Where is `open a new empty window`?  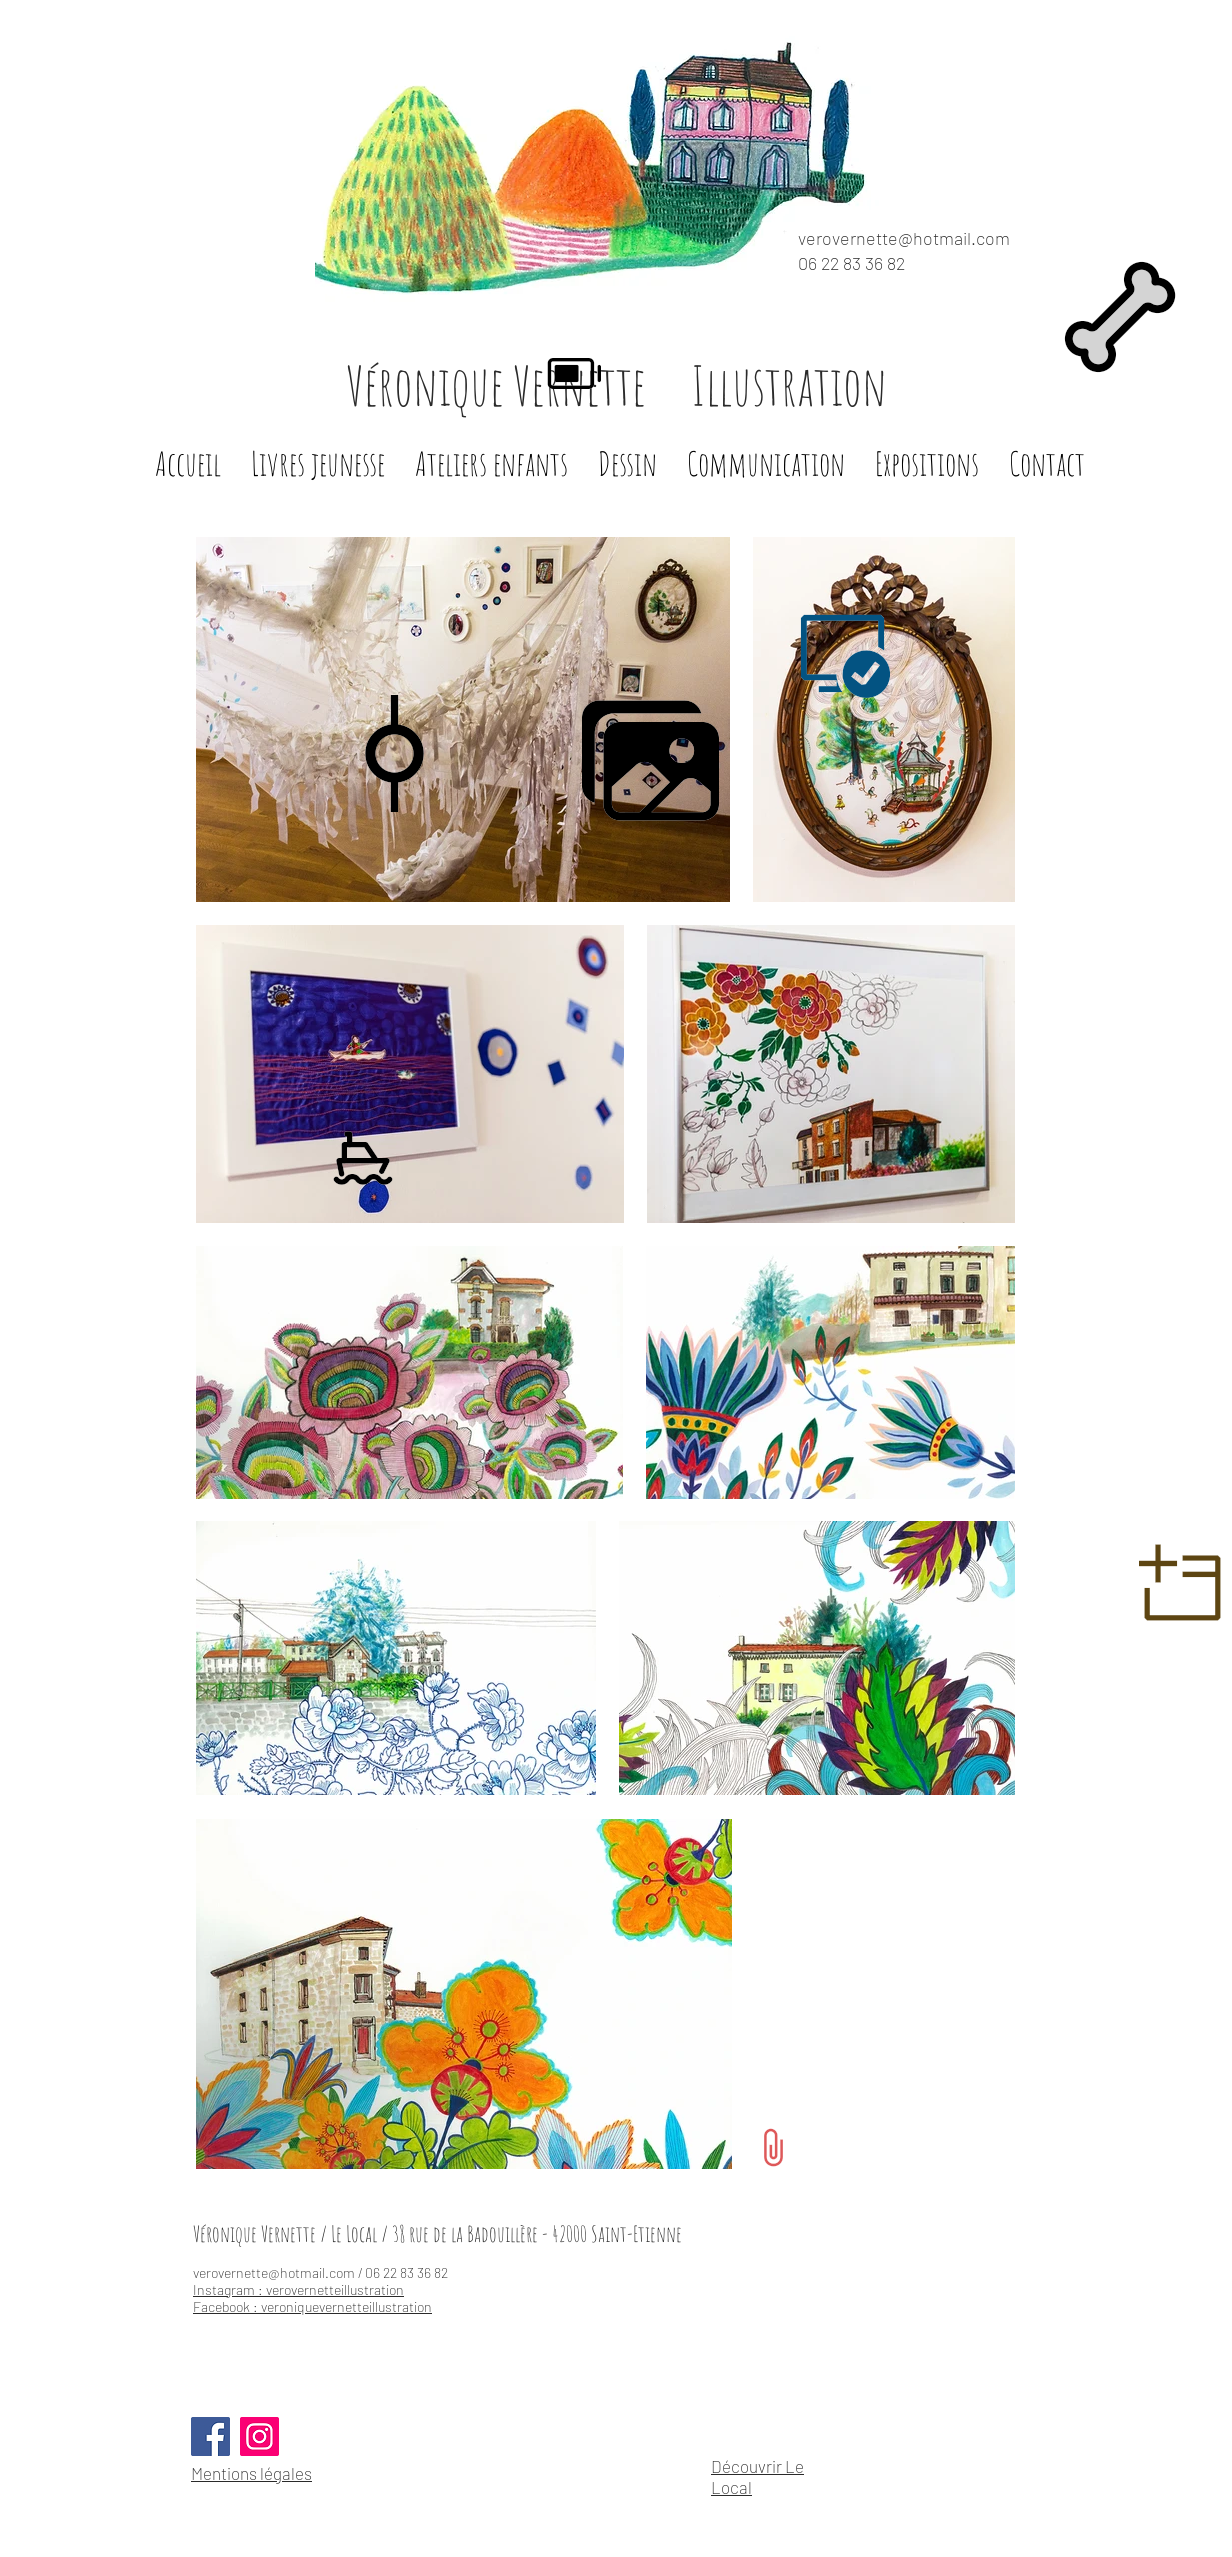
open a new empty window is located at coordinates (1182, 1582).